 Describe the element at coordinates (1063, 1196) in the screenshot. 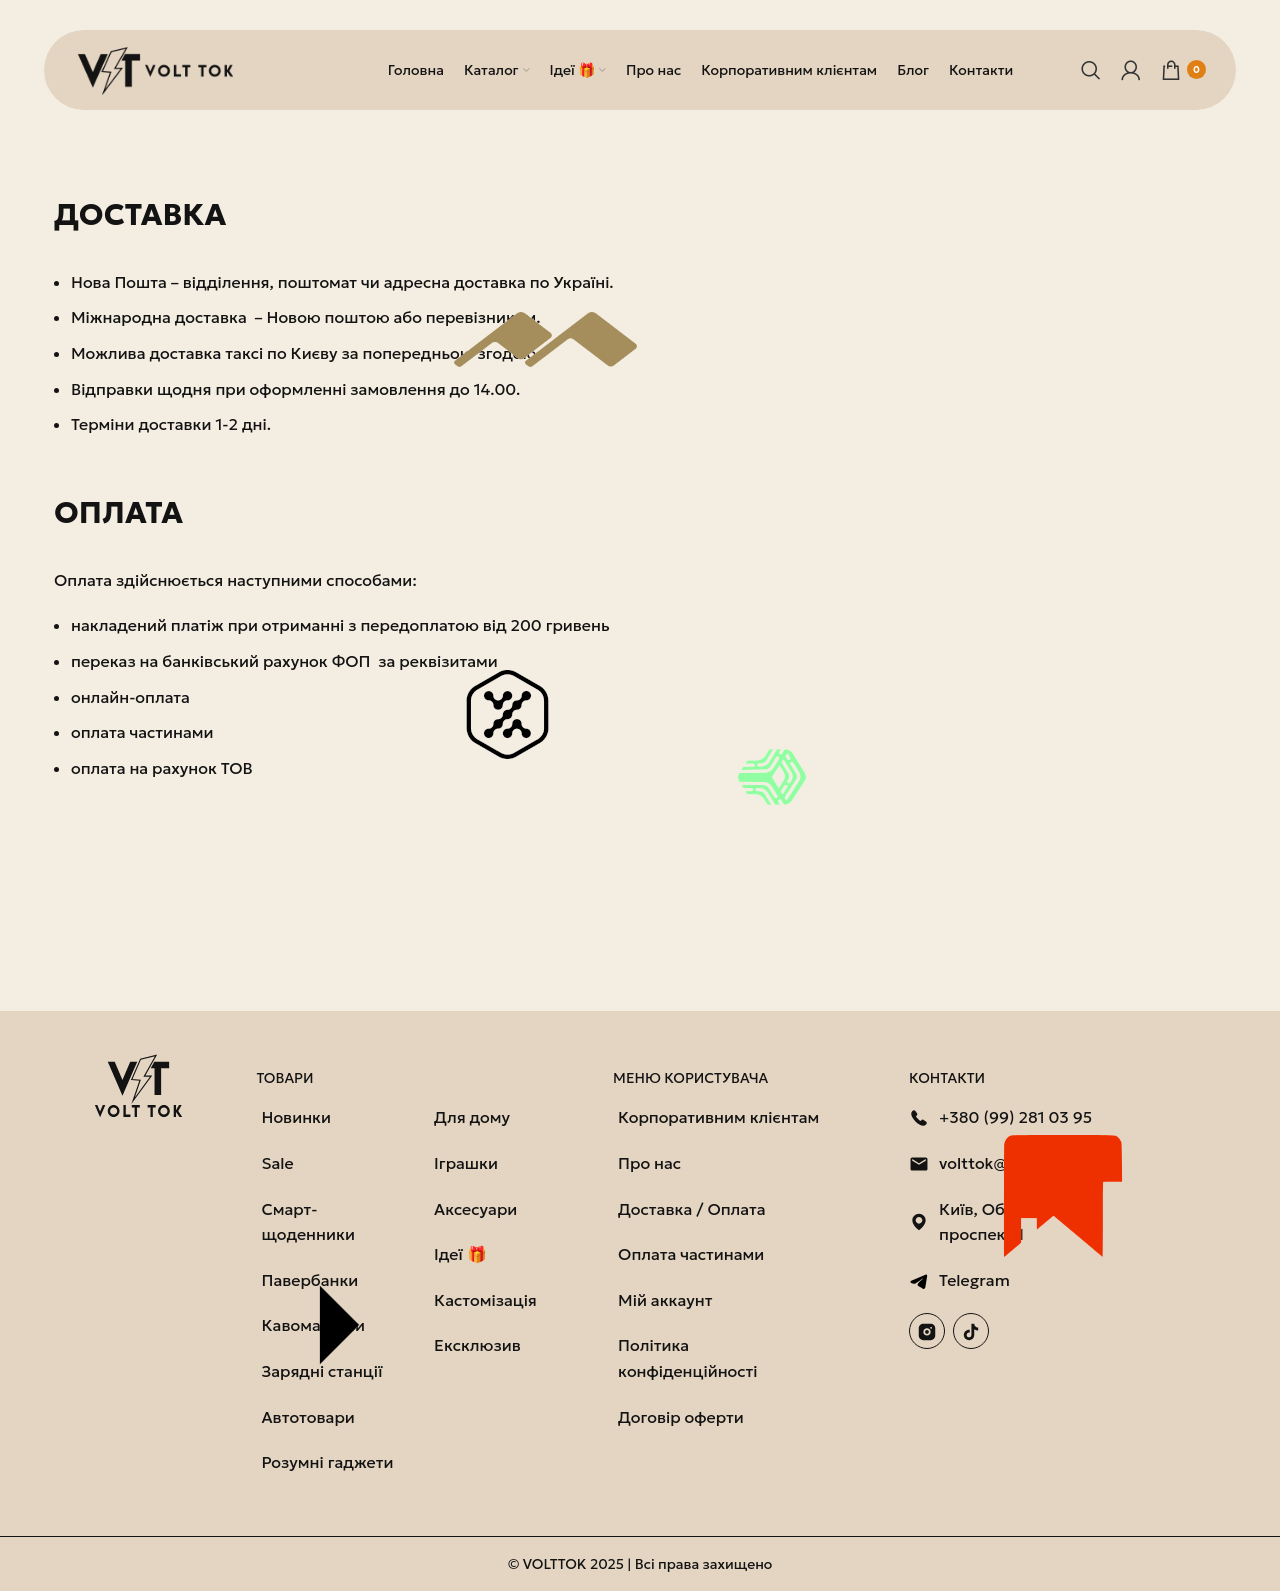

I see `homepage app logo` at that location.